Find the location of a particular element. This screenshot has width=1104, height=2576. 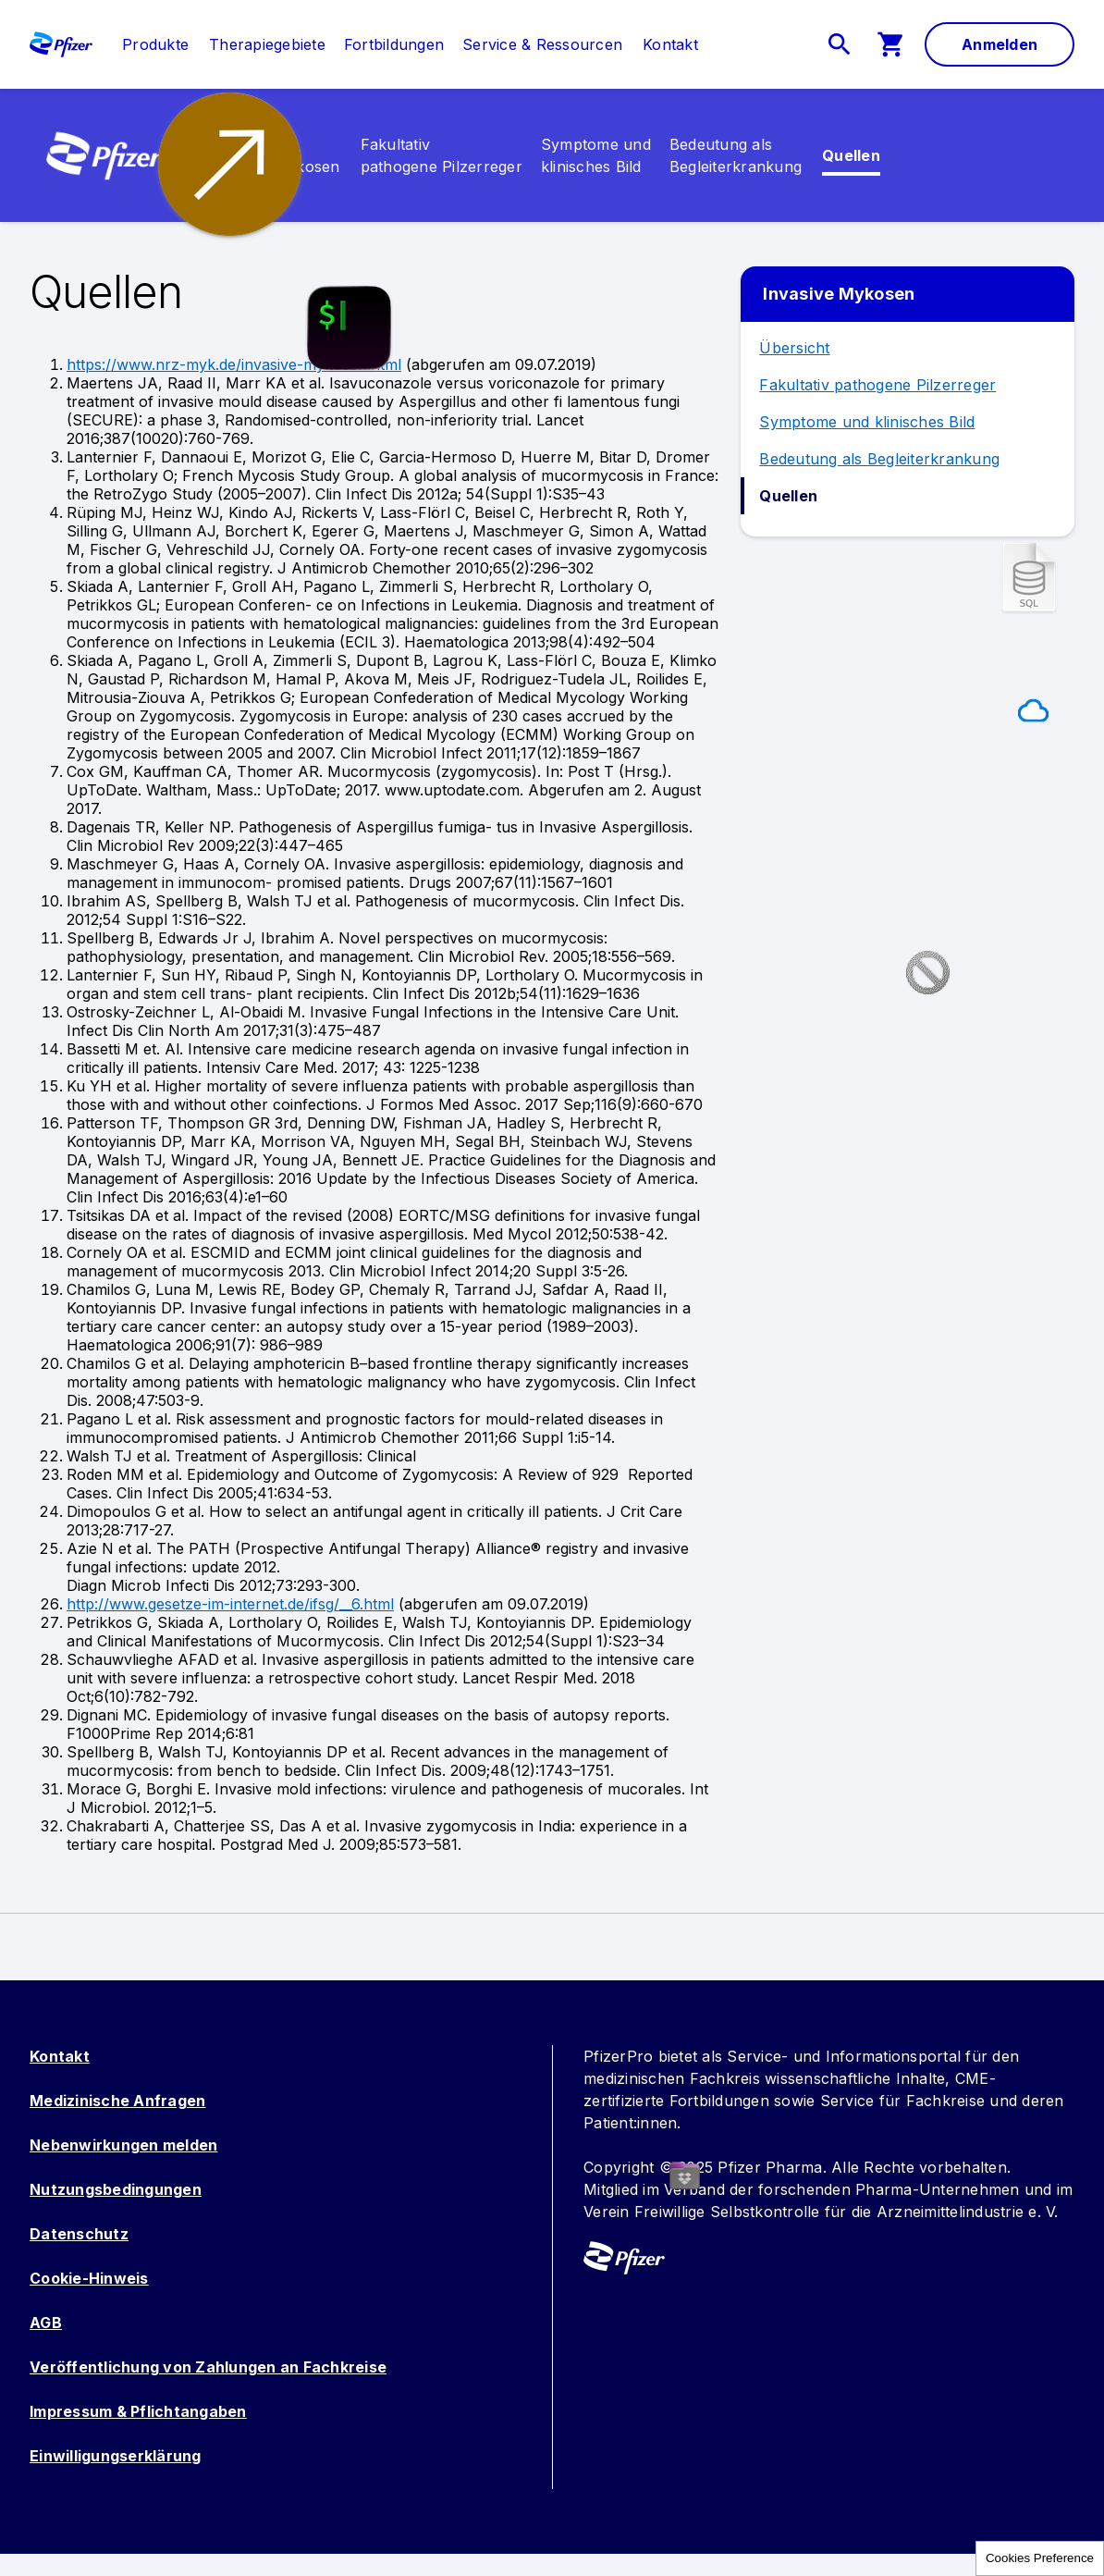

open iTerm2 terminal application is located at coordinates (349, 327).